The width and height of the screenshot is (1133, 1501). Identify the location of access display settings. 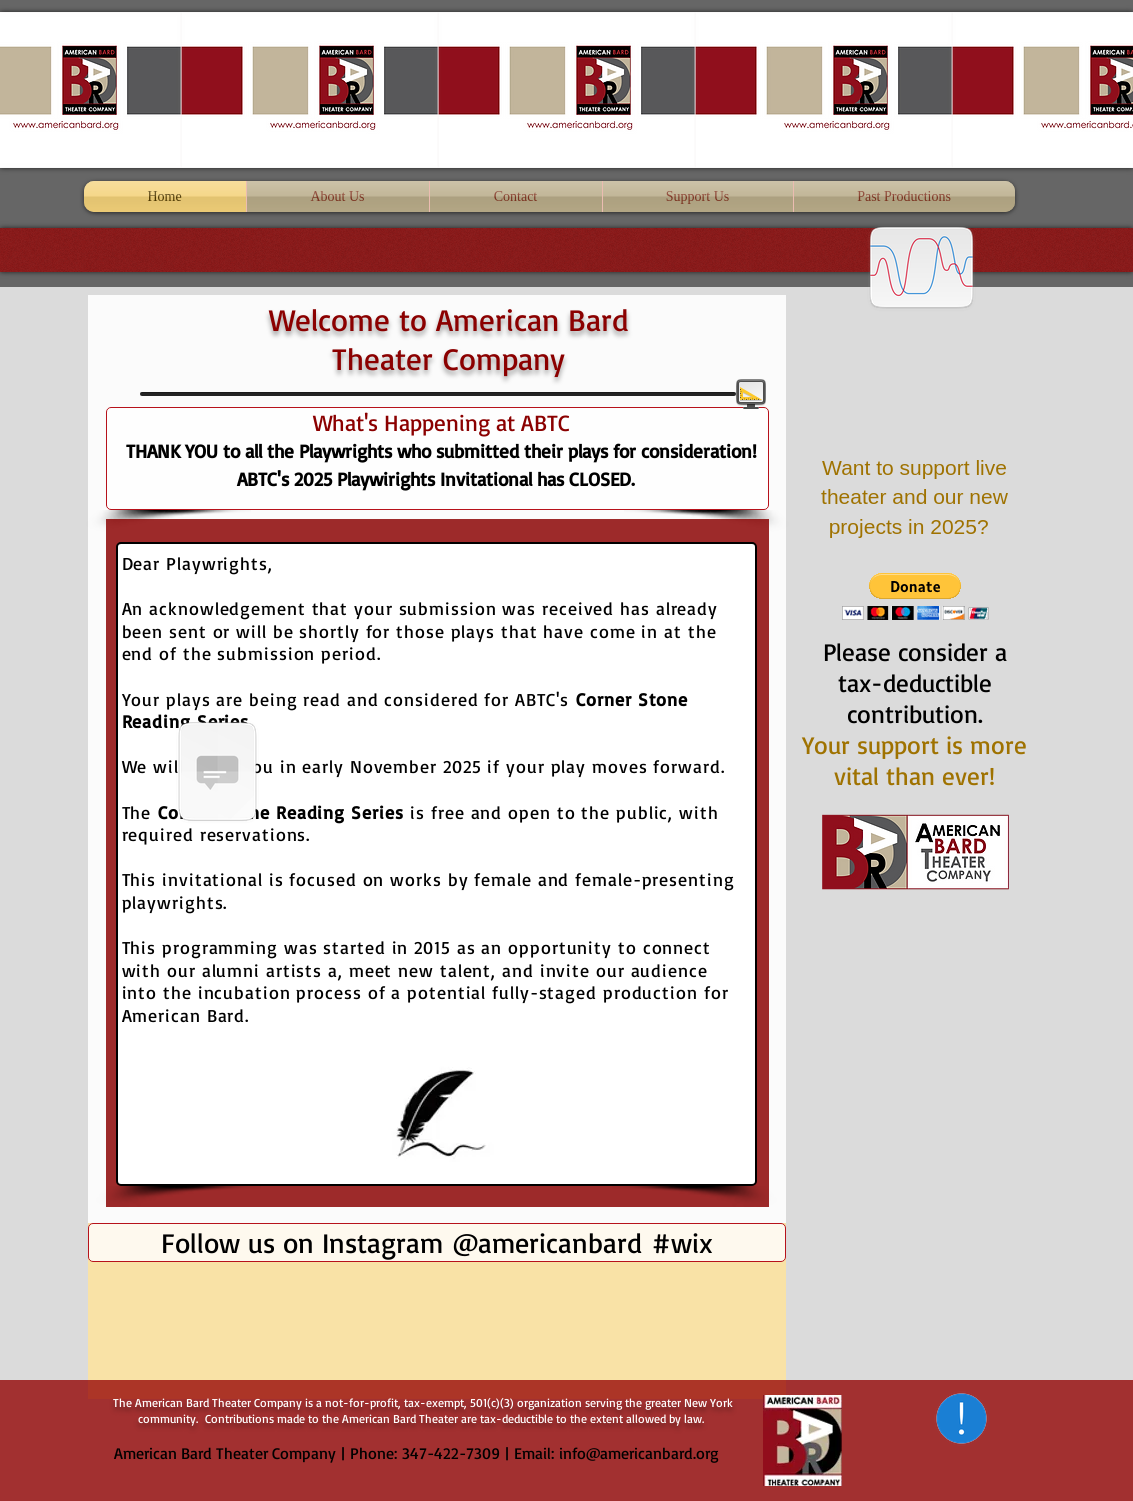
(751, 394).